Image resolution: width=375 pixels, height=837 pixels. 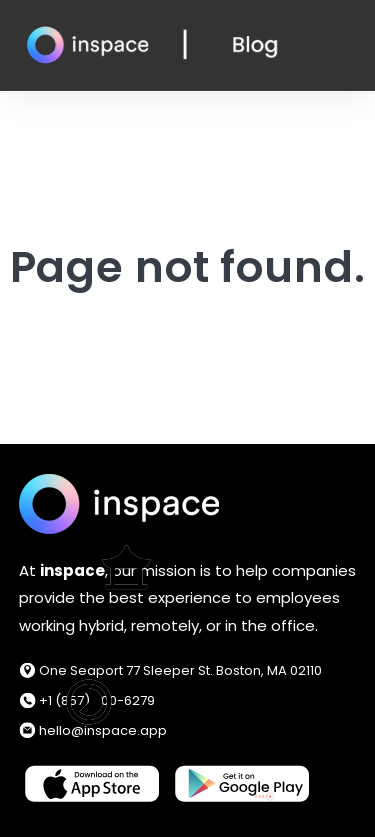 I want to click on CARTO mapping platform logo, so click(x=264, y=796).